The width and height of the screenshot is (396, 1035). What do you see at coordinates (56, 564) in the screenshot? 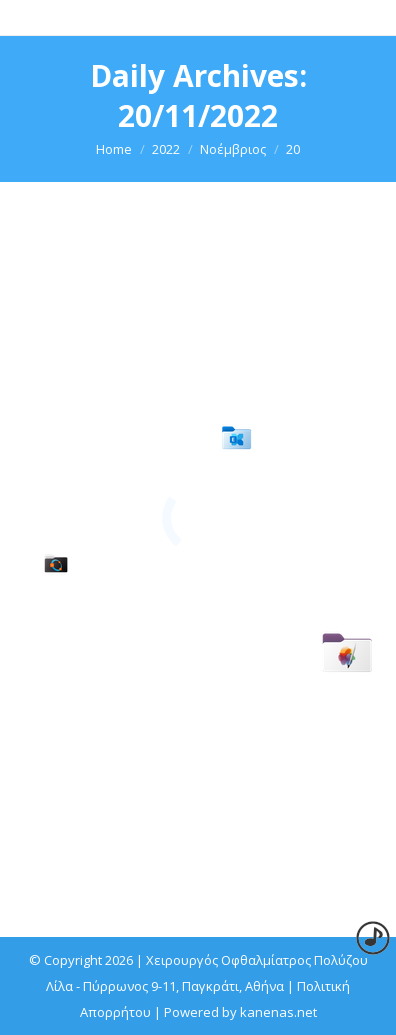
I see `folder for octave programming files` at bounding box center [56, 564].